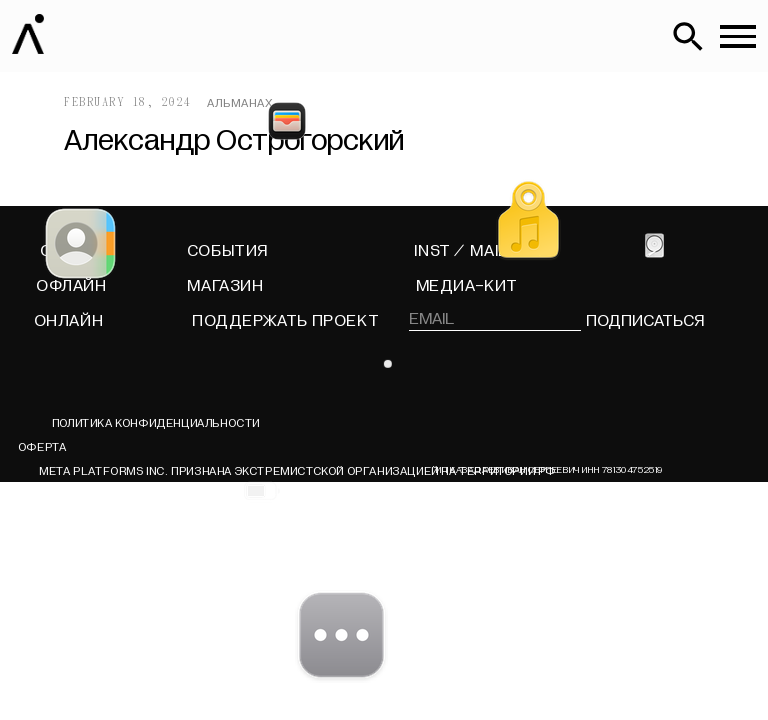 Image resolution: width=768 pixels, height=720 pixels. I want to click on open disk utility application, so click(654, 245).